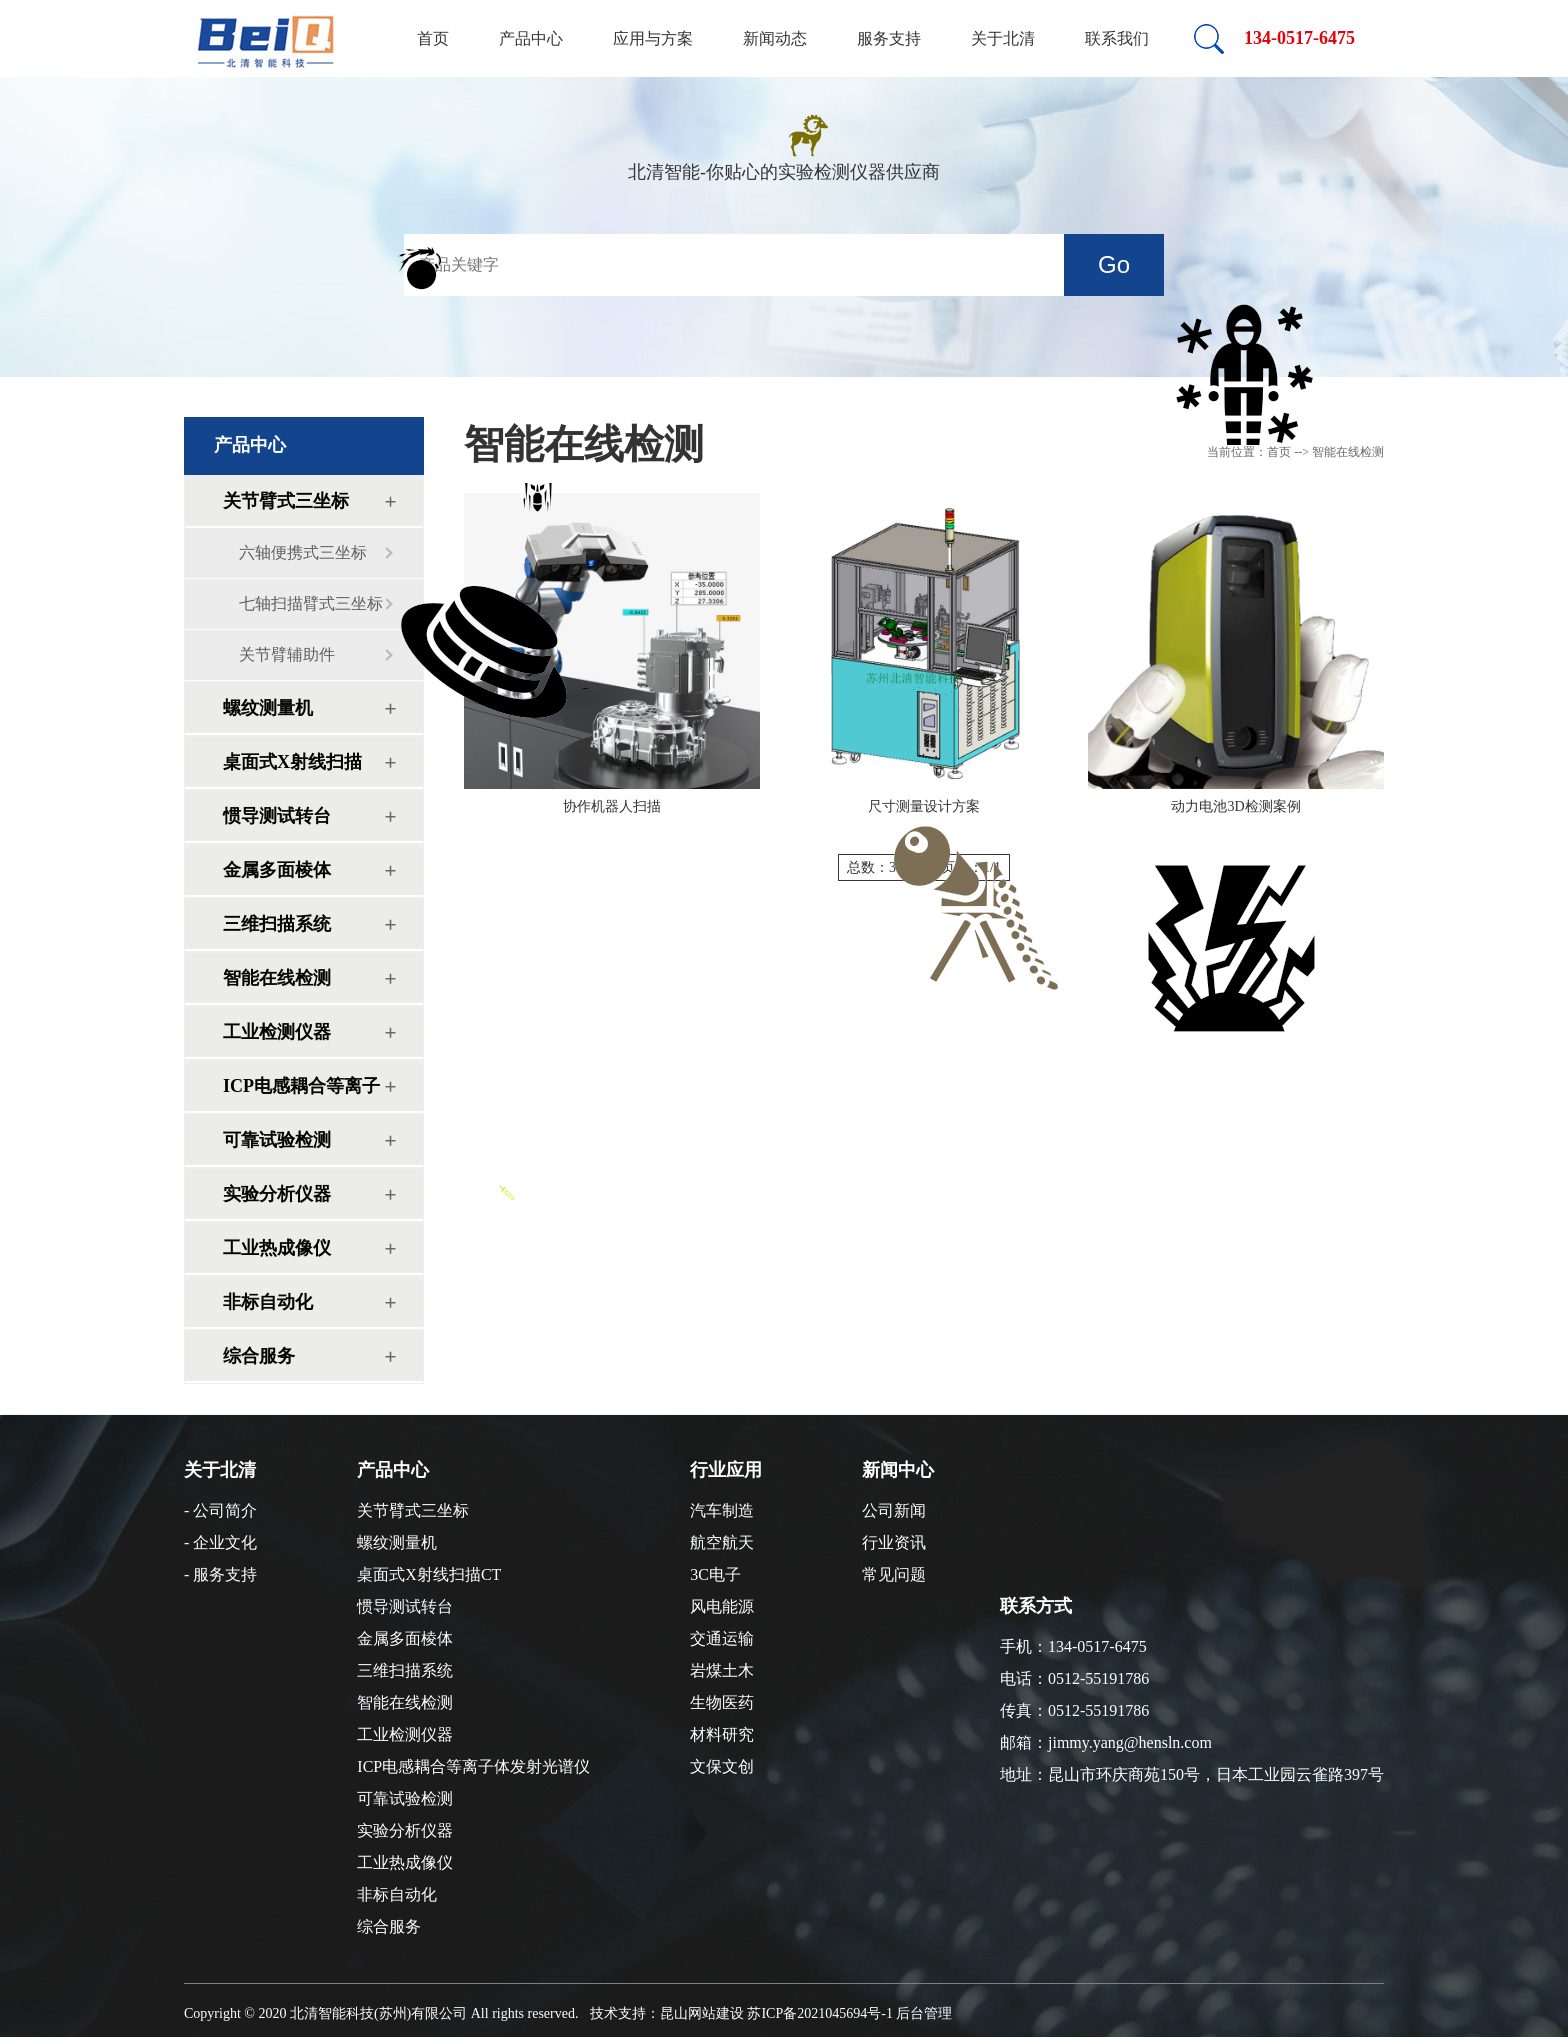  I want to click on represents the Aries zodiac sign, so click(808, 135).